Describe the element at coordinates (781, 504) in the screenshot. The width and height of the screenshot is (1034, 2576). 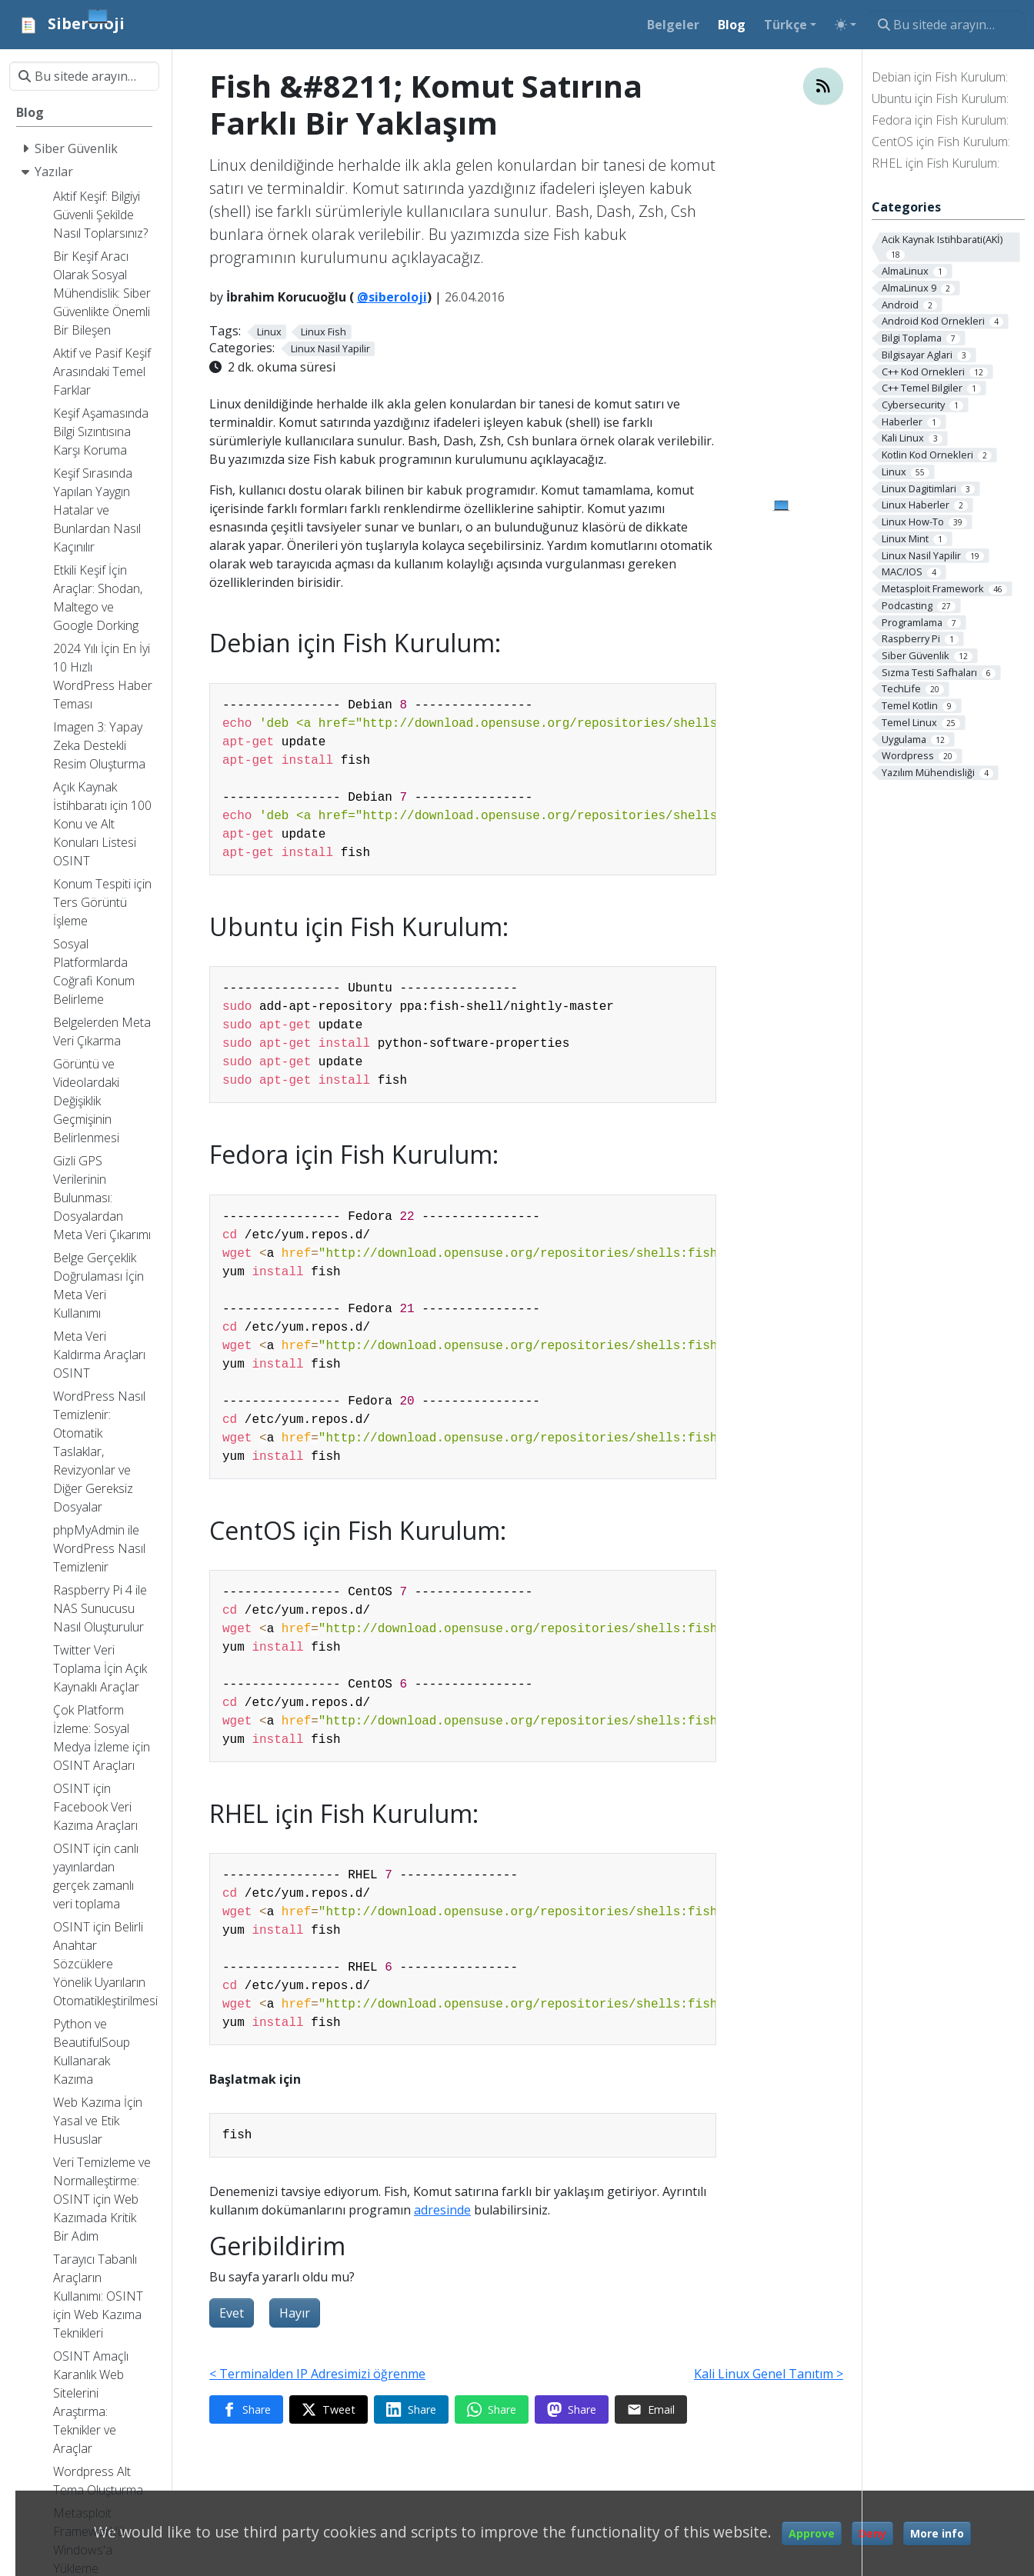
I see `represents this macbook air device in system settings` at that location.